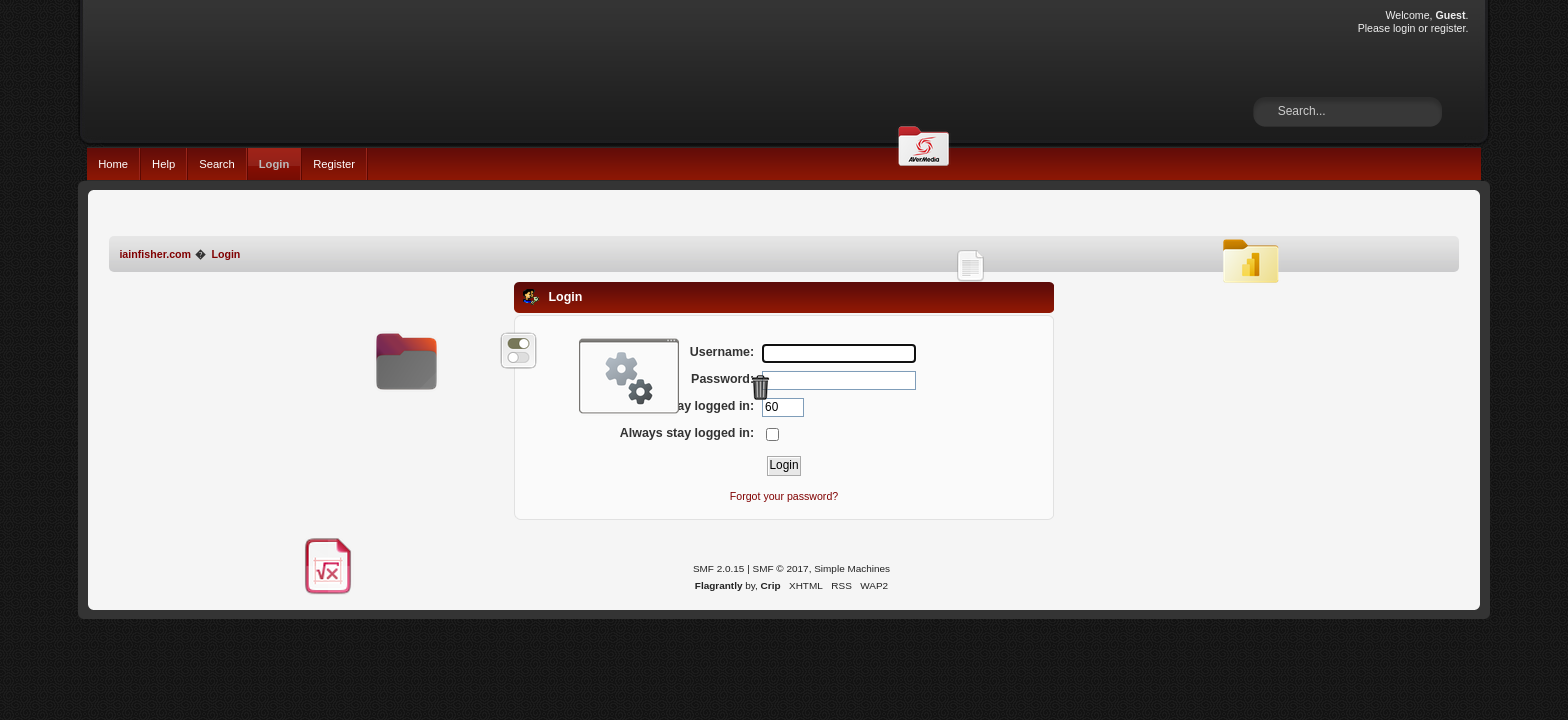 The width and height of the screenshot is (1568, 720). What do you see at coordinates (518, 350) in the screenshot?
I see `open unity tweak tool settings` at bounding box center [518, 350].